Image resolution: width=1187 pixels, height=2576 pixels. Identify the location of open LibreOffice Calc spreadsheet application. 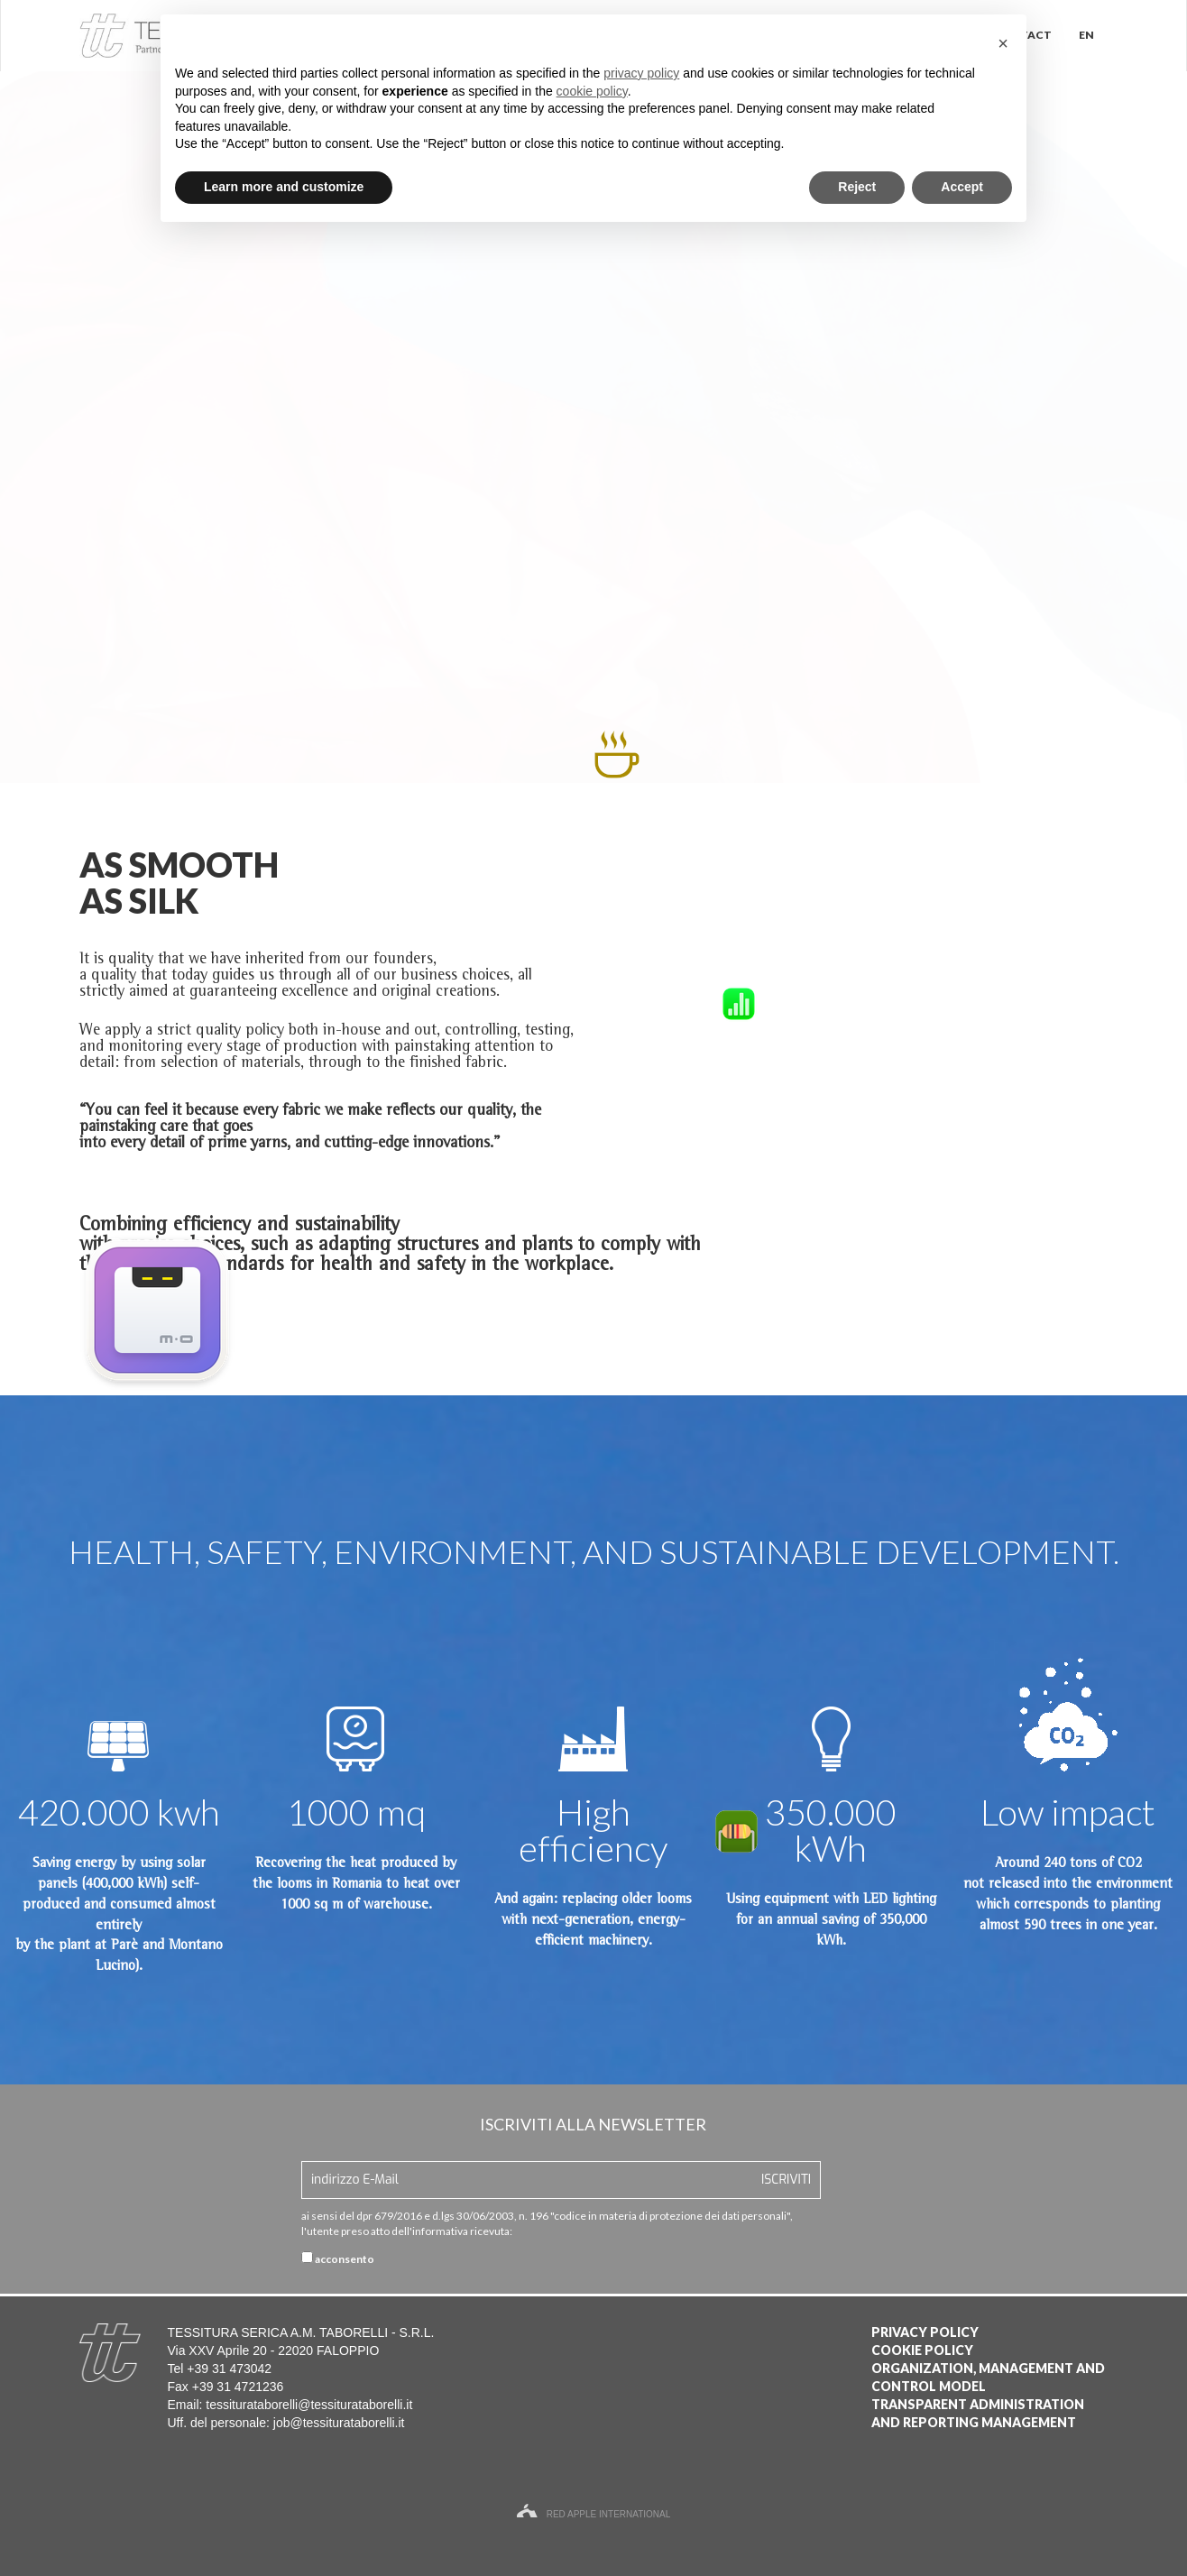
(739, 1004).